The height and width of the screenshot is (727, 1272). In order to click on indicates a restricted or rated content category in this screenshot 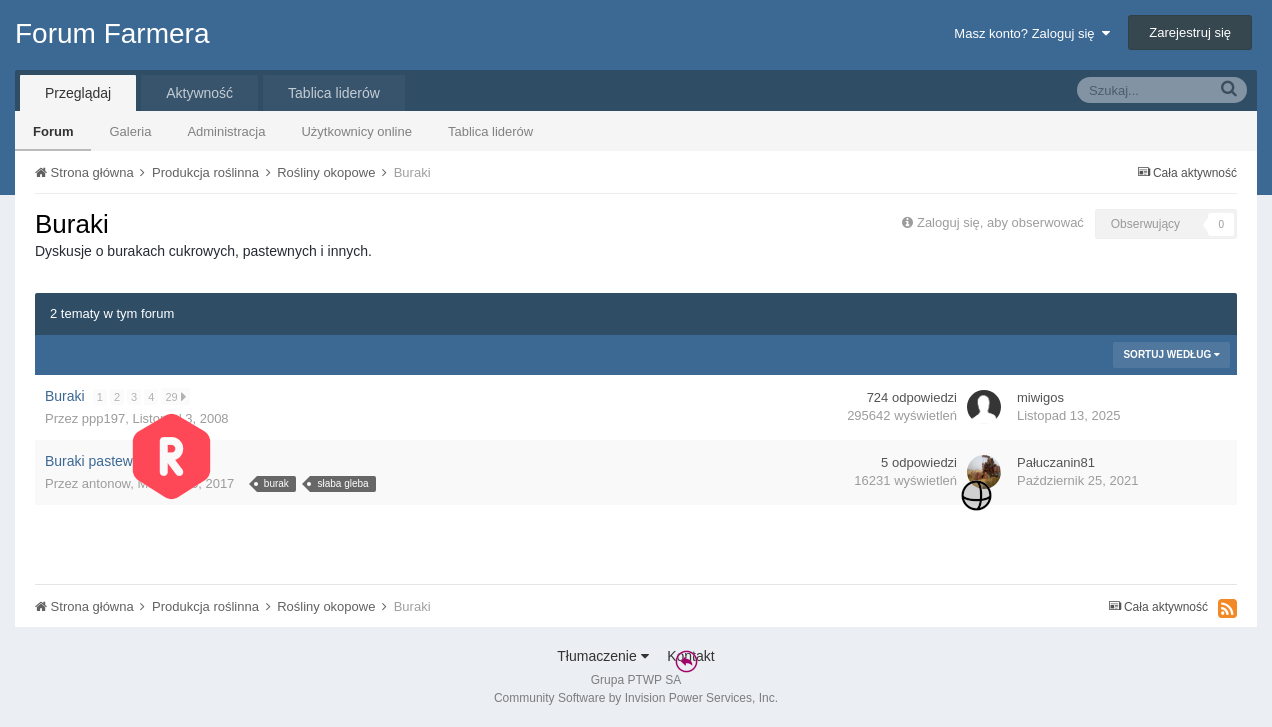, I will do `click(171, 456)`.